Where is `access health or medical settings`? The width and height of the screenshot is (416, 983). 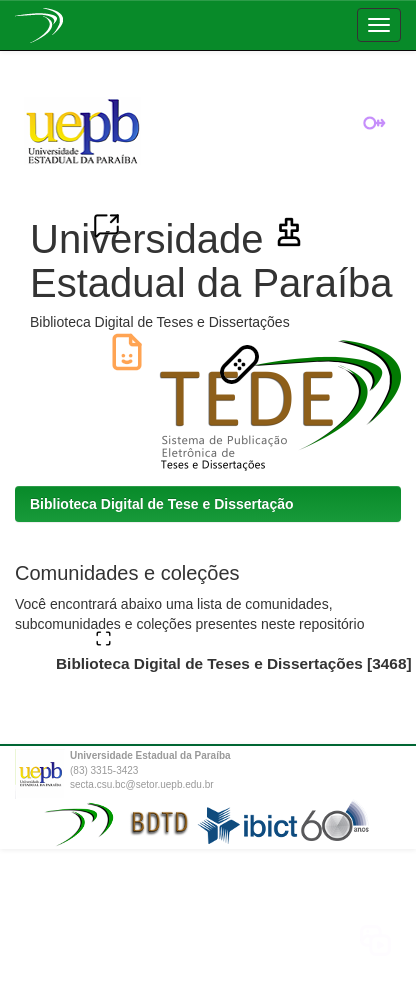 access health or medical settings is located at coordinates (239, 364).